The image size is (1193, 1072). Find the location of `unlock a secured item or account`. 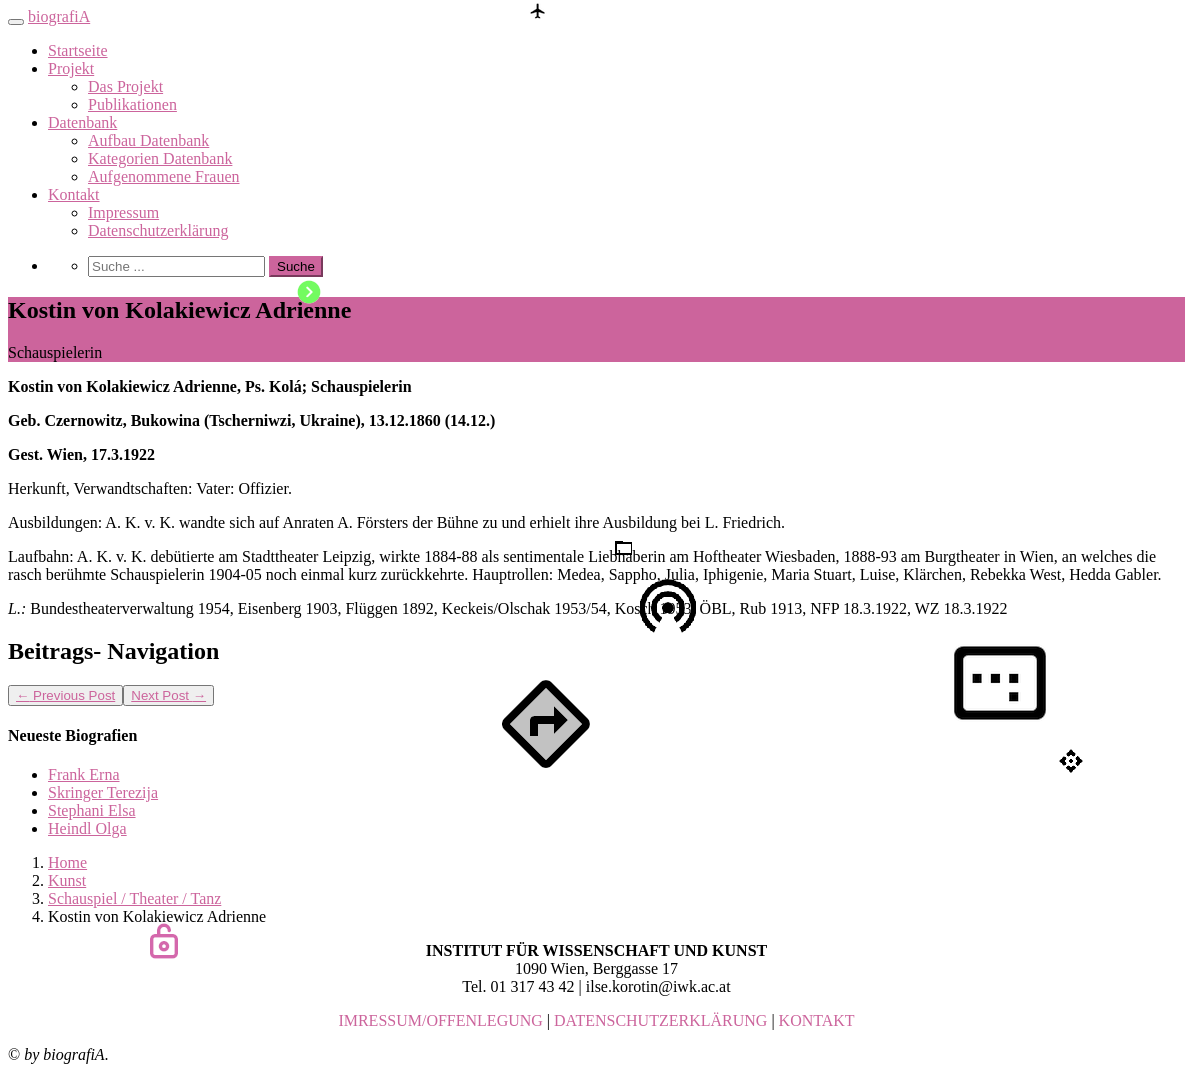

unlock a secured item or account is located at coordinates (164, 941).